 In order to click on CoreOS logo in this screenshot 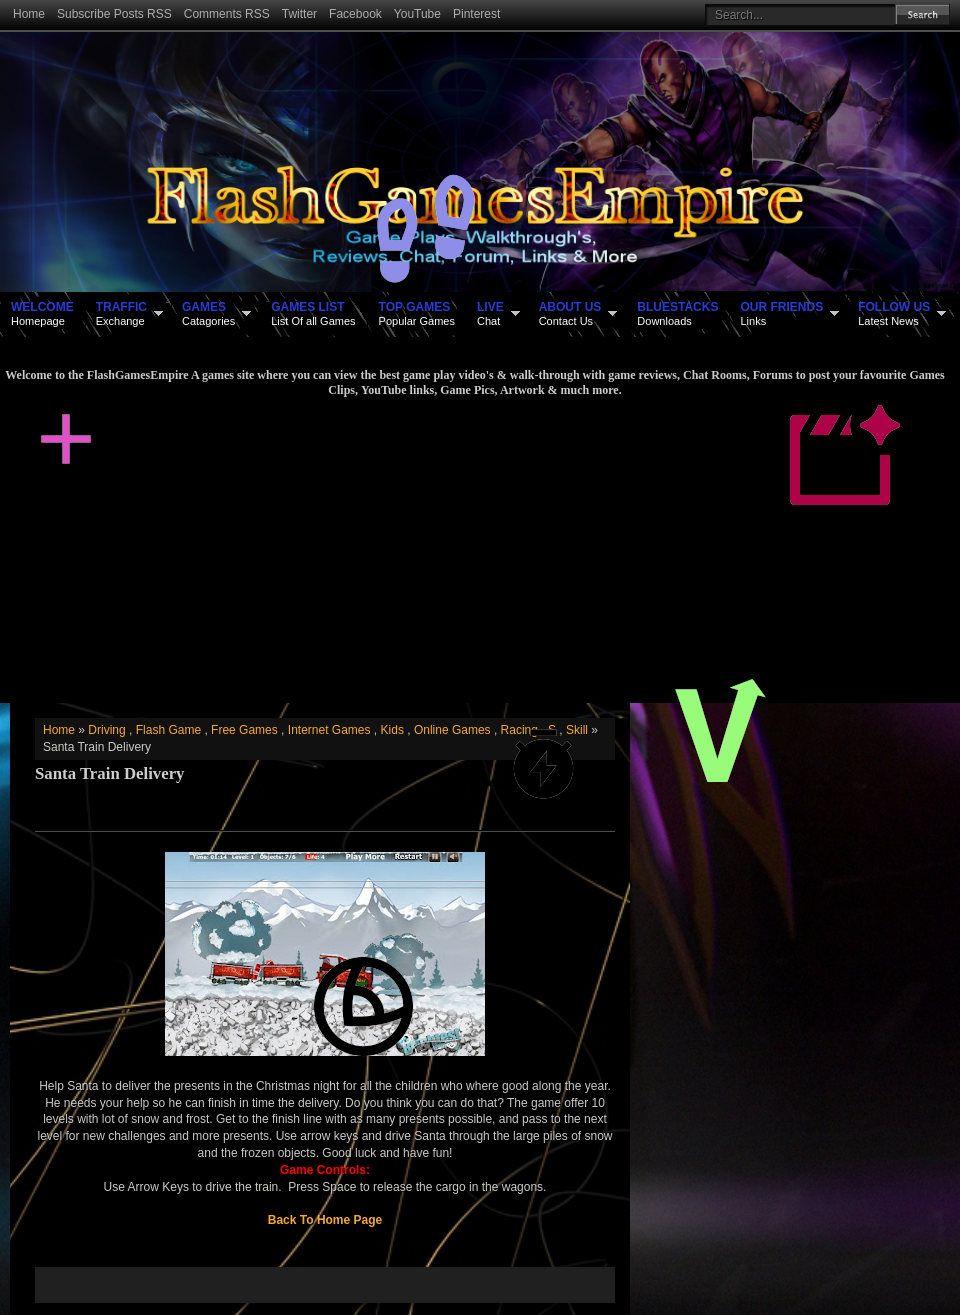, I will do `click(363, 1006)`.